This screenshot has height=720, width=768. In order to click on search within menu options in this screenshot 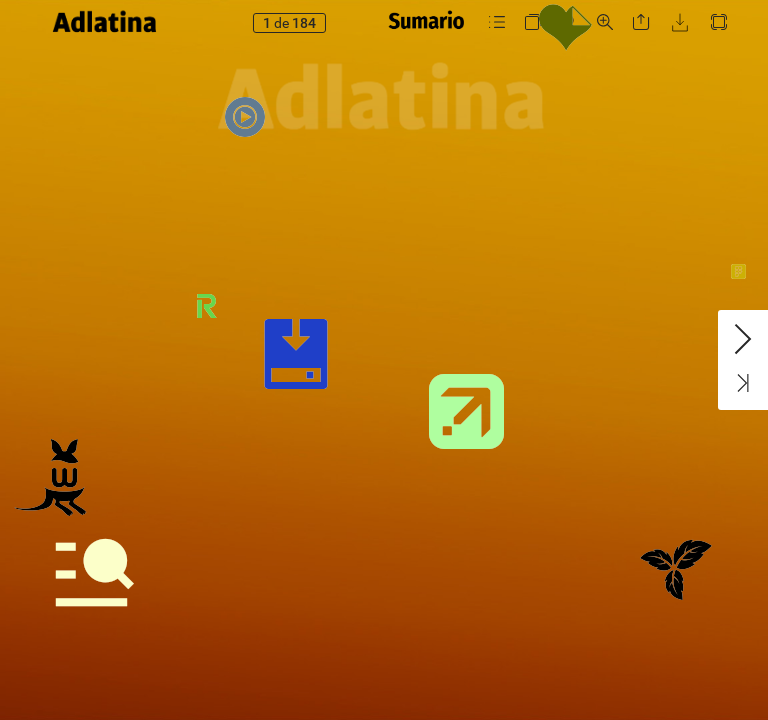, I will do `click(91, 574)`.